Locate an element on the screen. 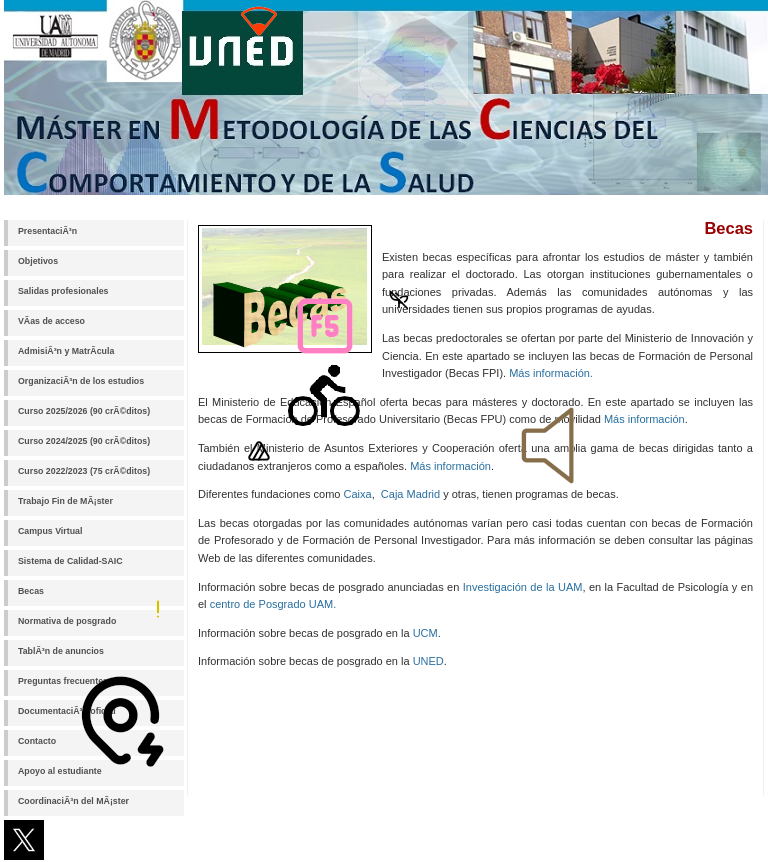  enable fast or instant location tracking is located at coordinates (120, 719).